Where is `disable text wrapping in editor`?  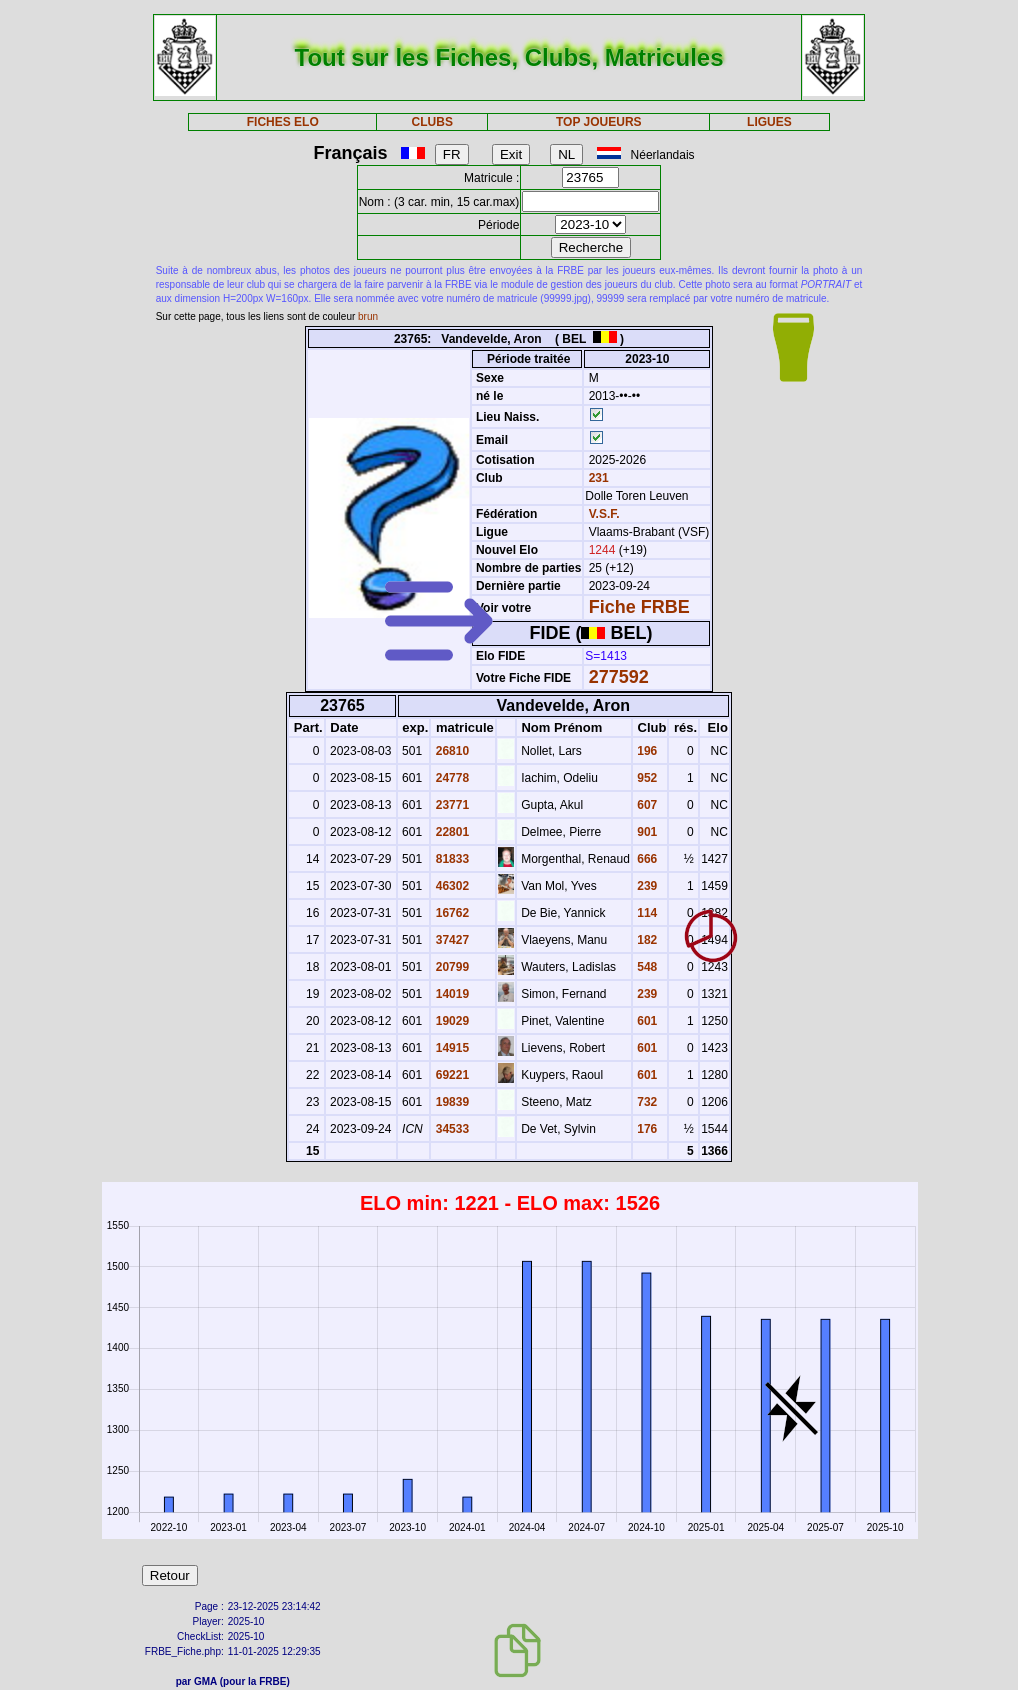 disable text wrapping in editor is located at coordinates (436, 621).